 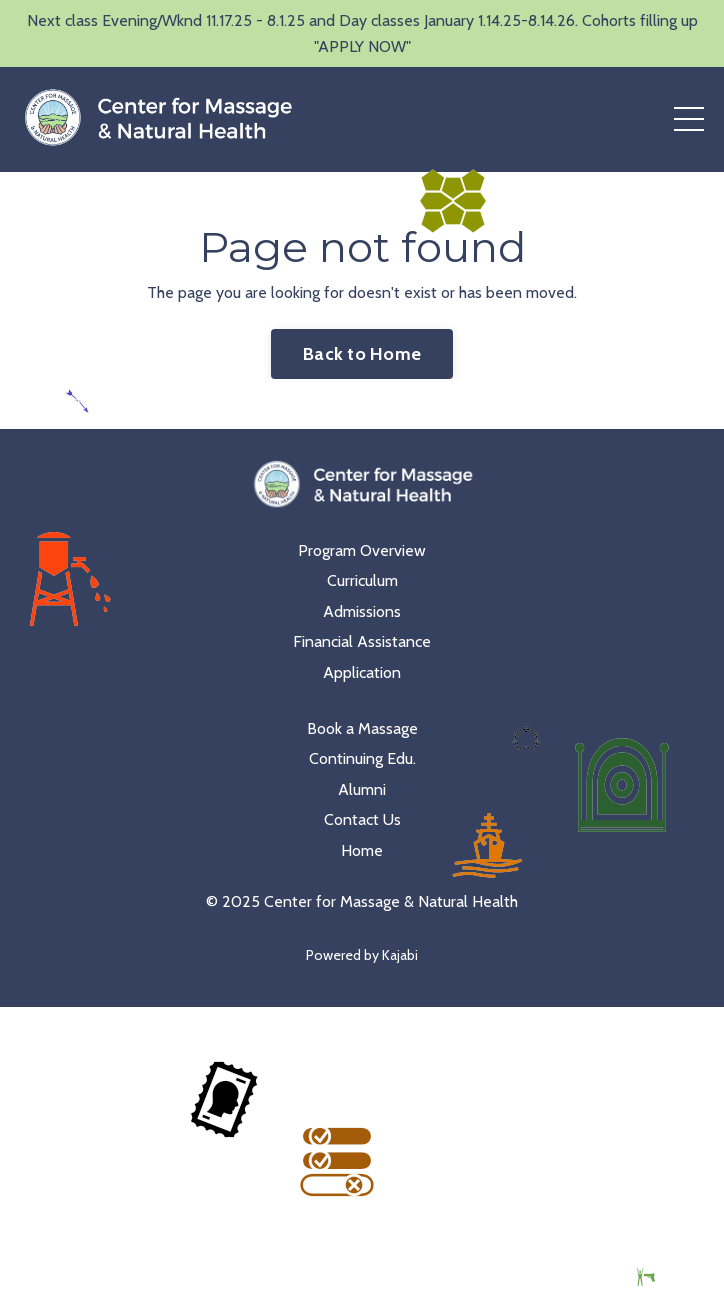 What do you see at coordinates (73, 578) in the screenshot?
I see `view water storage levels` at bounding box center [73, 578].